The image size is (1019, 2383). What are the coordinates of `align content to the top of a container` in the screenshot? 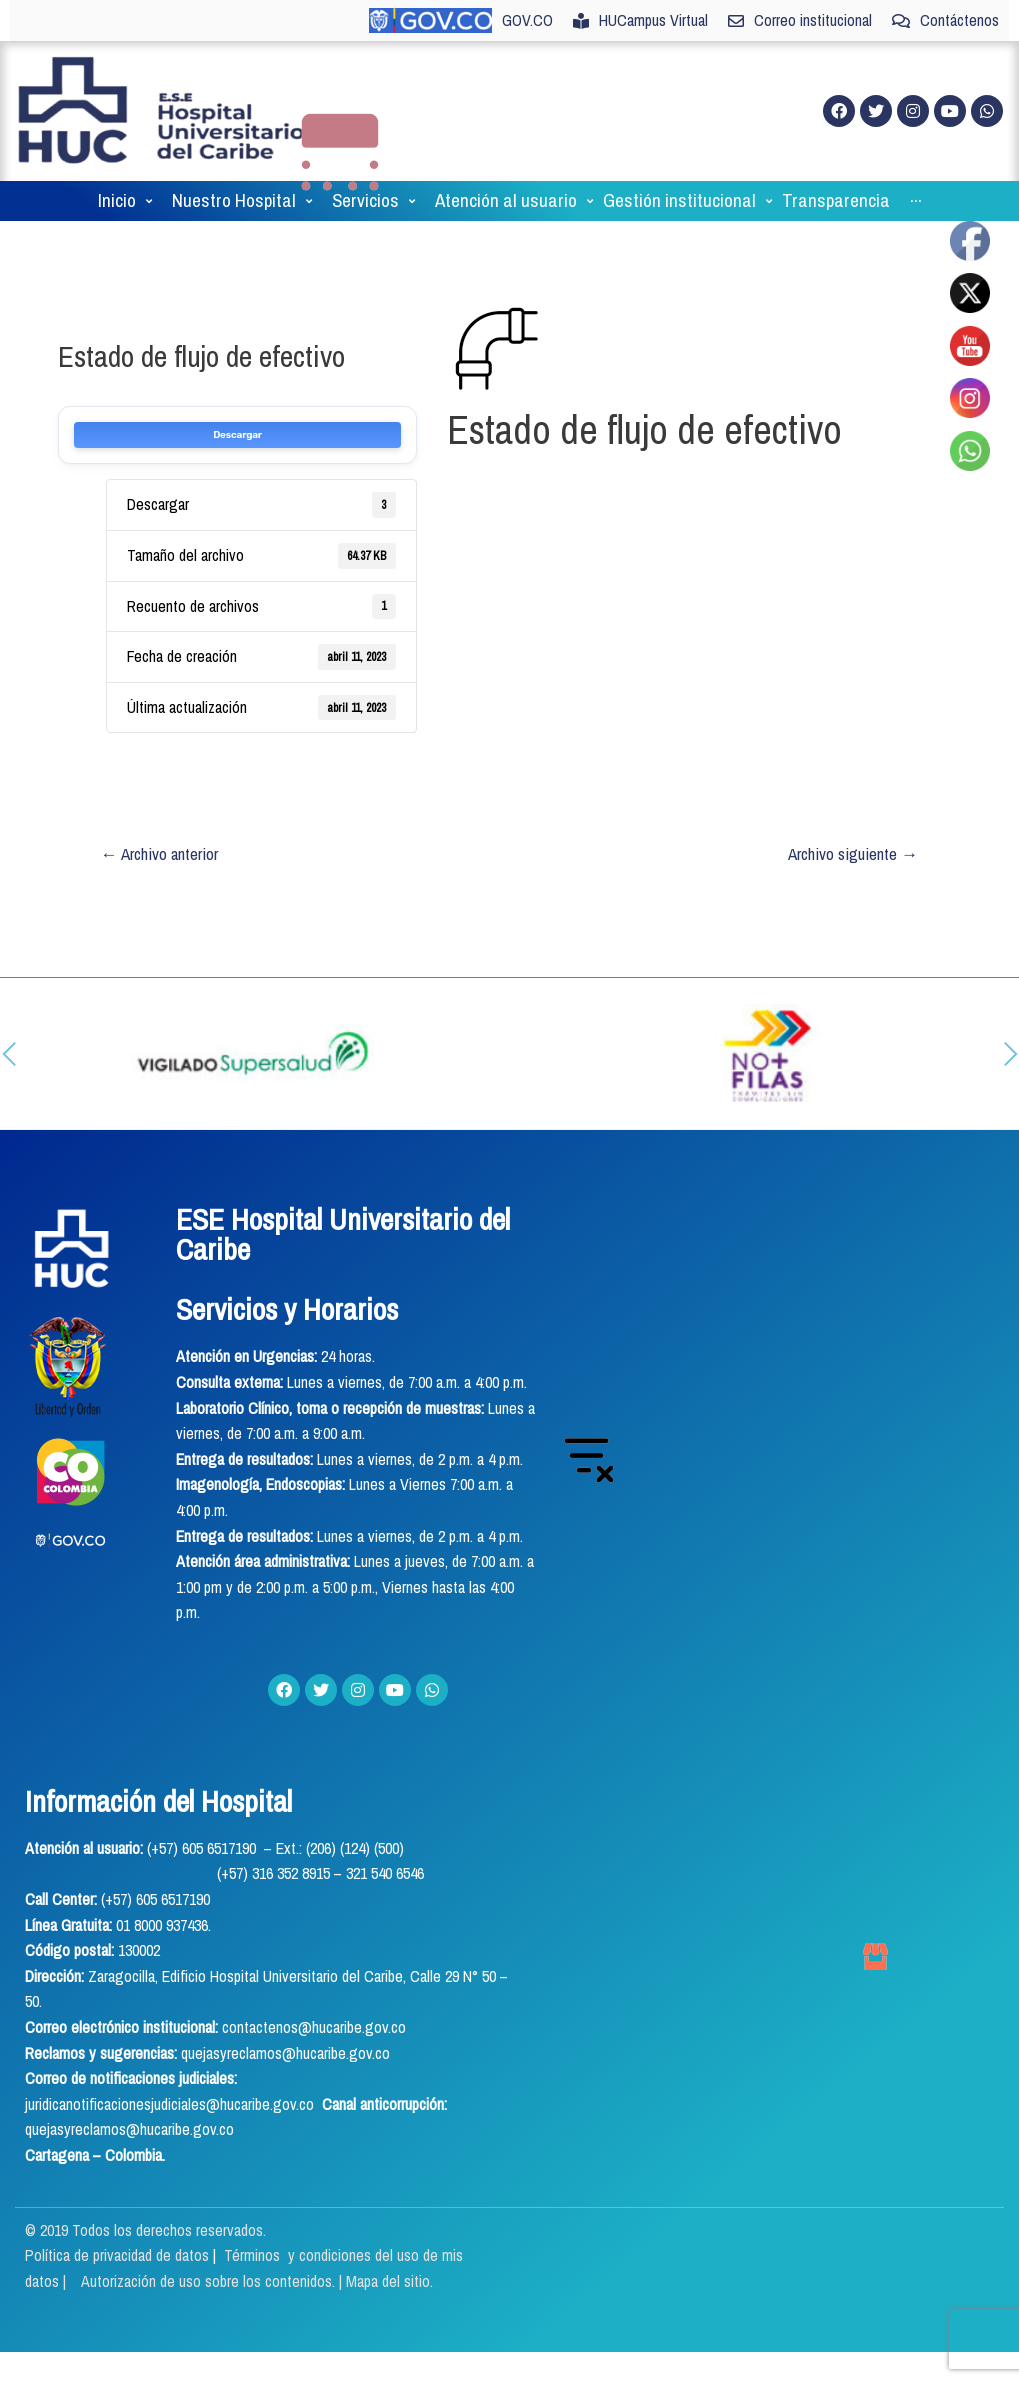 It's located at (340, 152).